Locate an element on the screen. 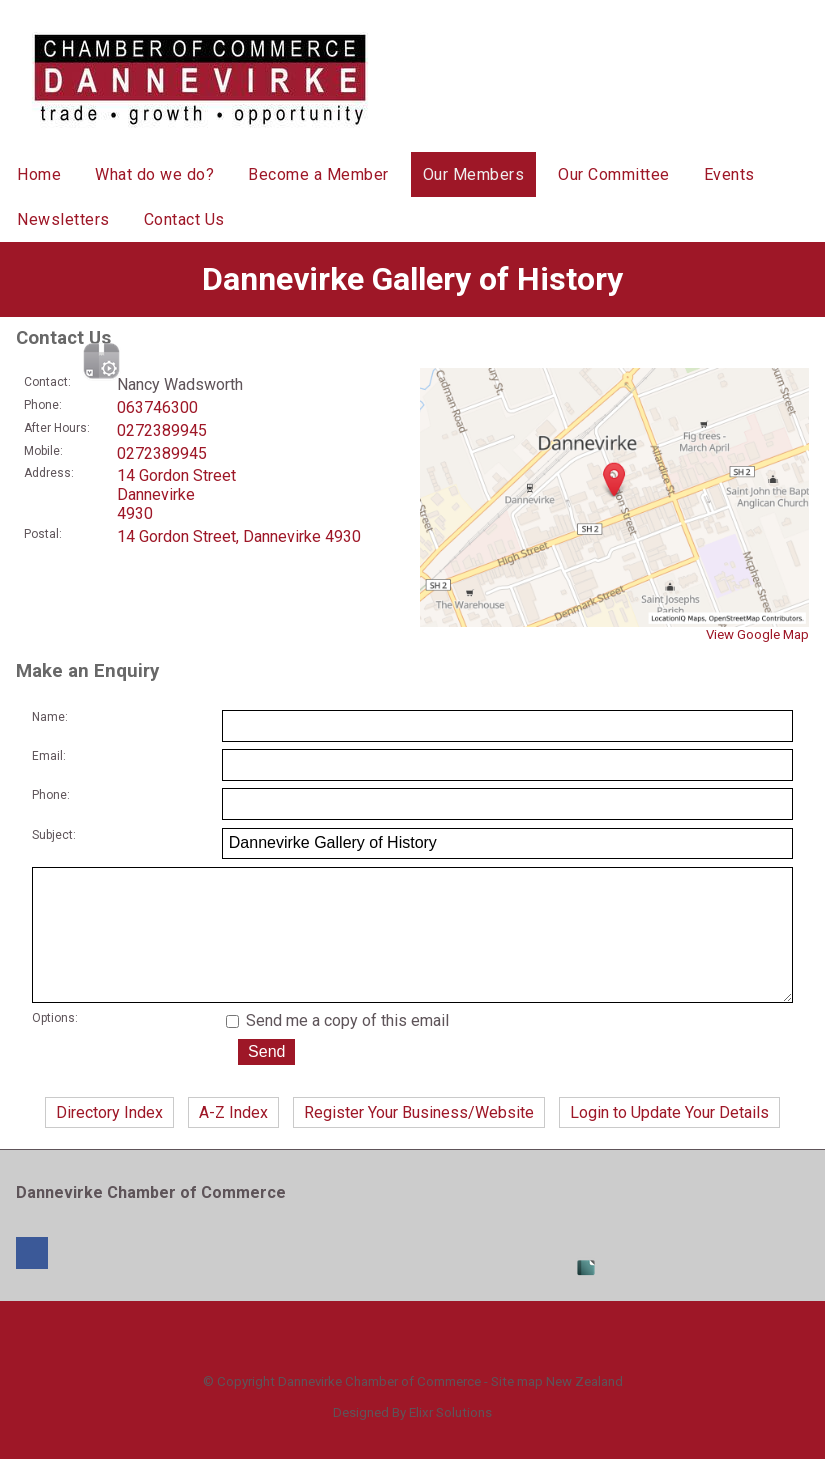 Image resolution: width=825 pixels, height=1459 pixels. access YaST AutoYaST system configuration is located at coordinates (101, 361).